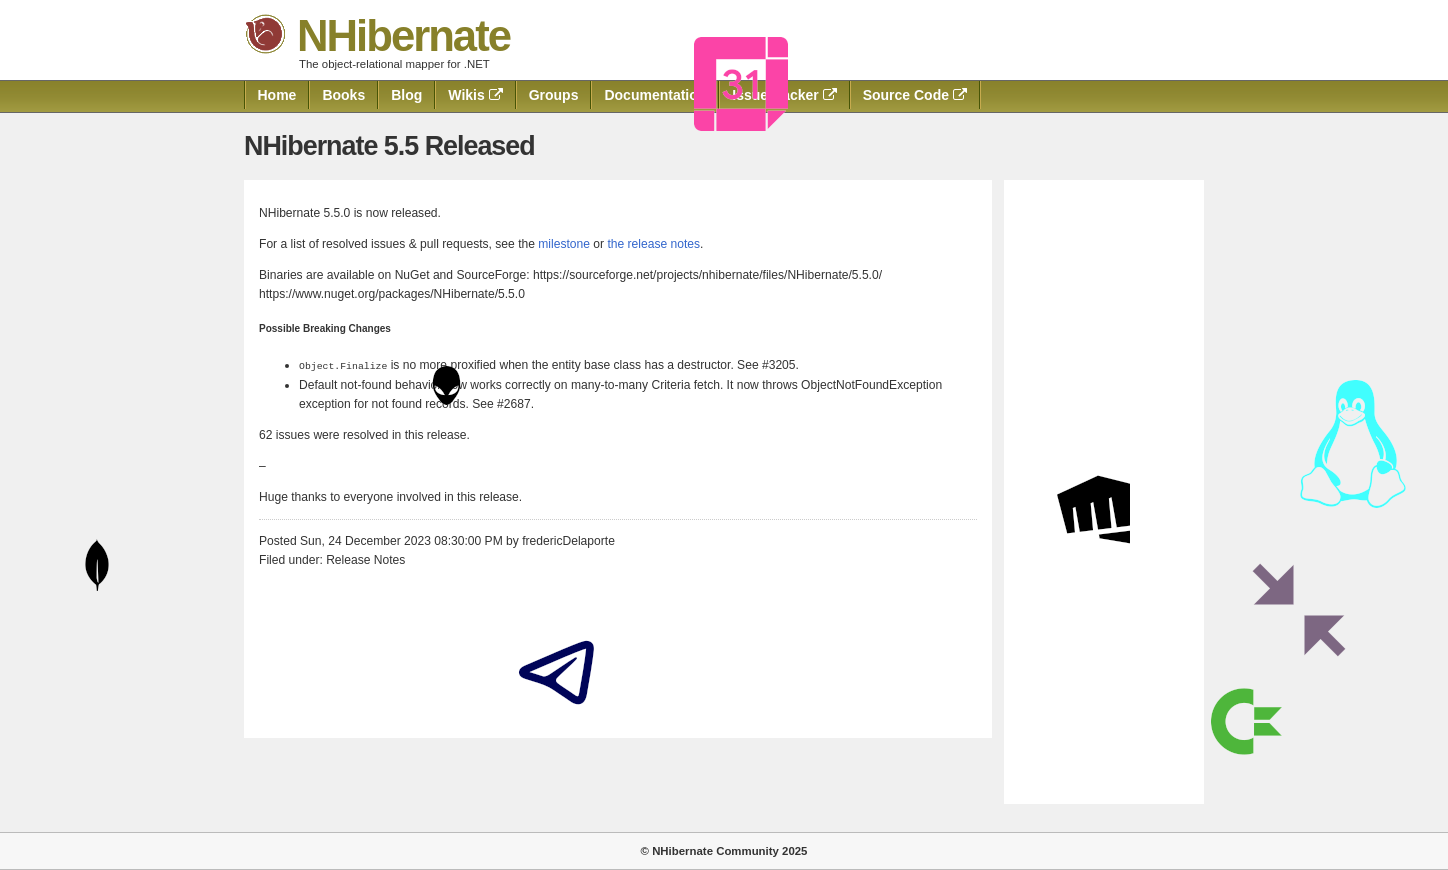 The image size is (1448, 870). What do you see at coordinates (741, 84) in the screenshot?
I see `open google calendar` at bounding box center [741, 84].